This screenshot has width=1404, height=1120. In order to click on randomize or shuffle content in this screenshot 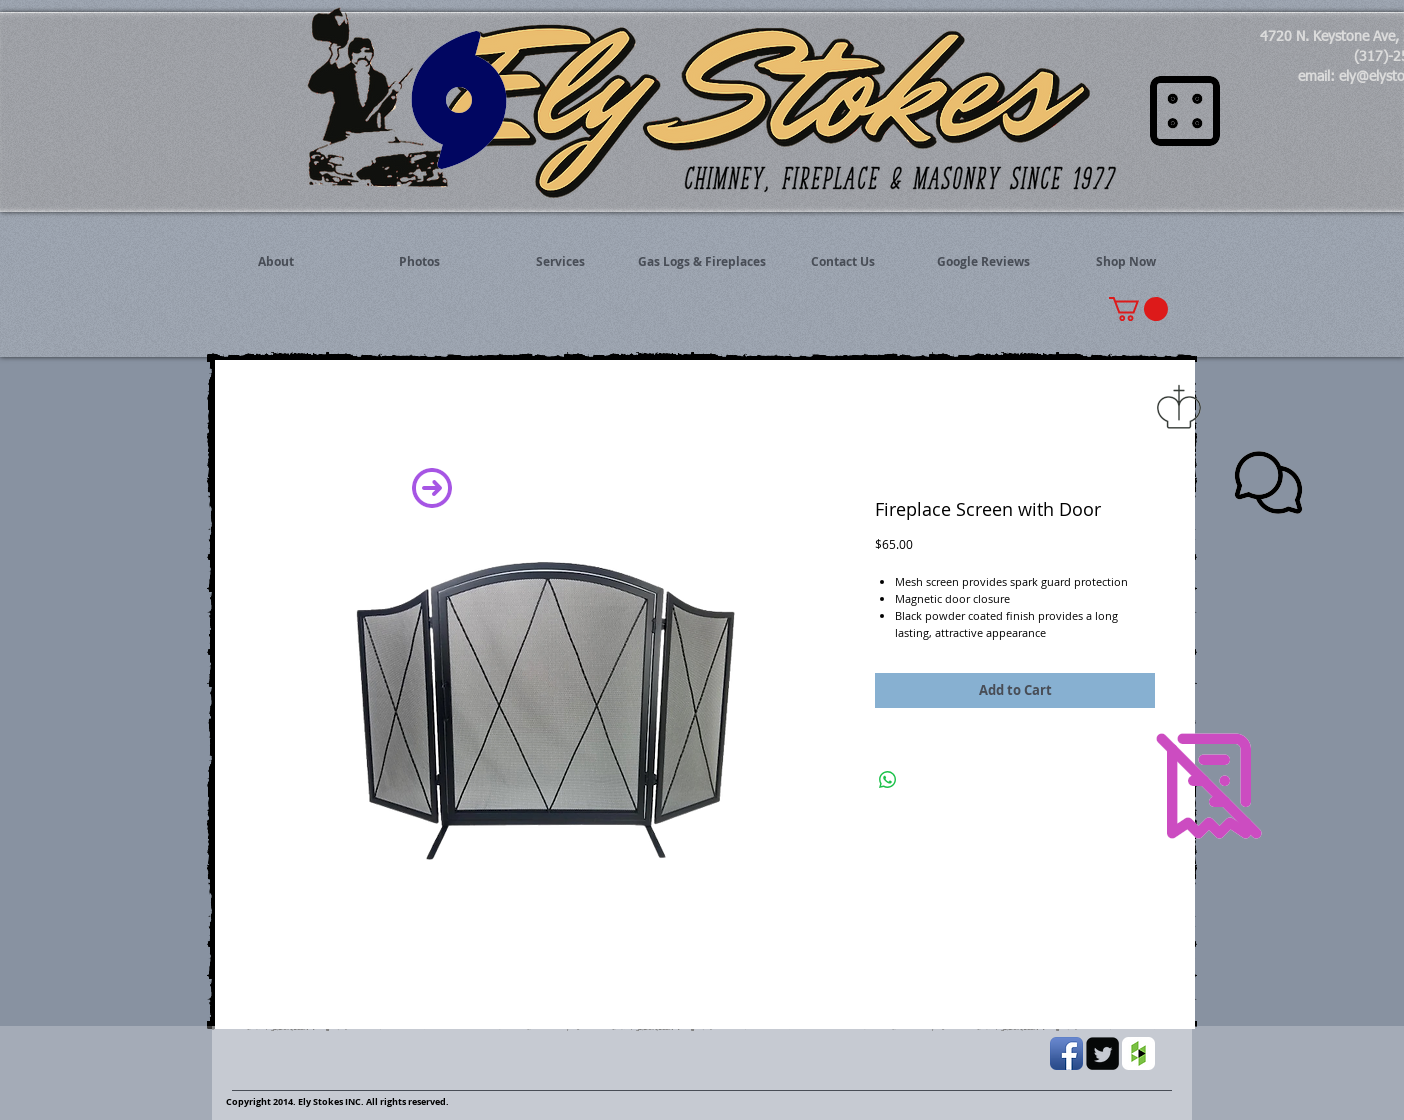, I will do `click(1185, 111)`.